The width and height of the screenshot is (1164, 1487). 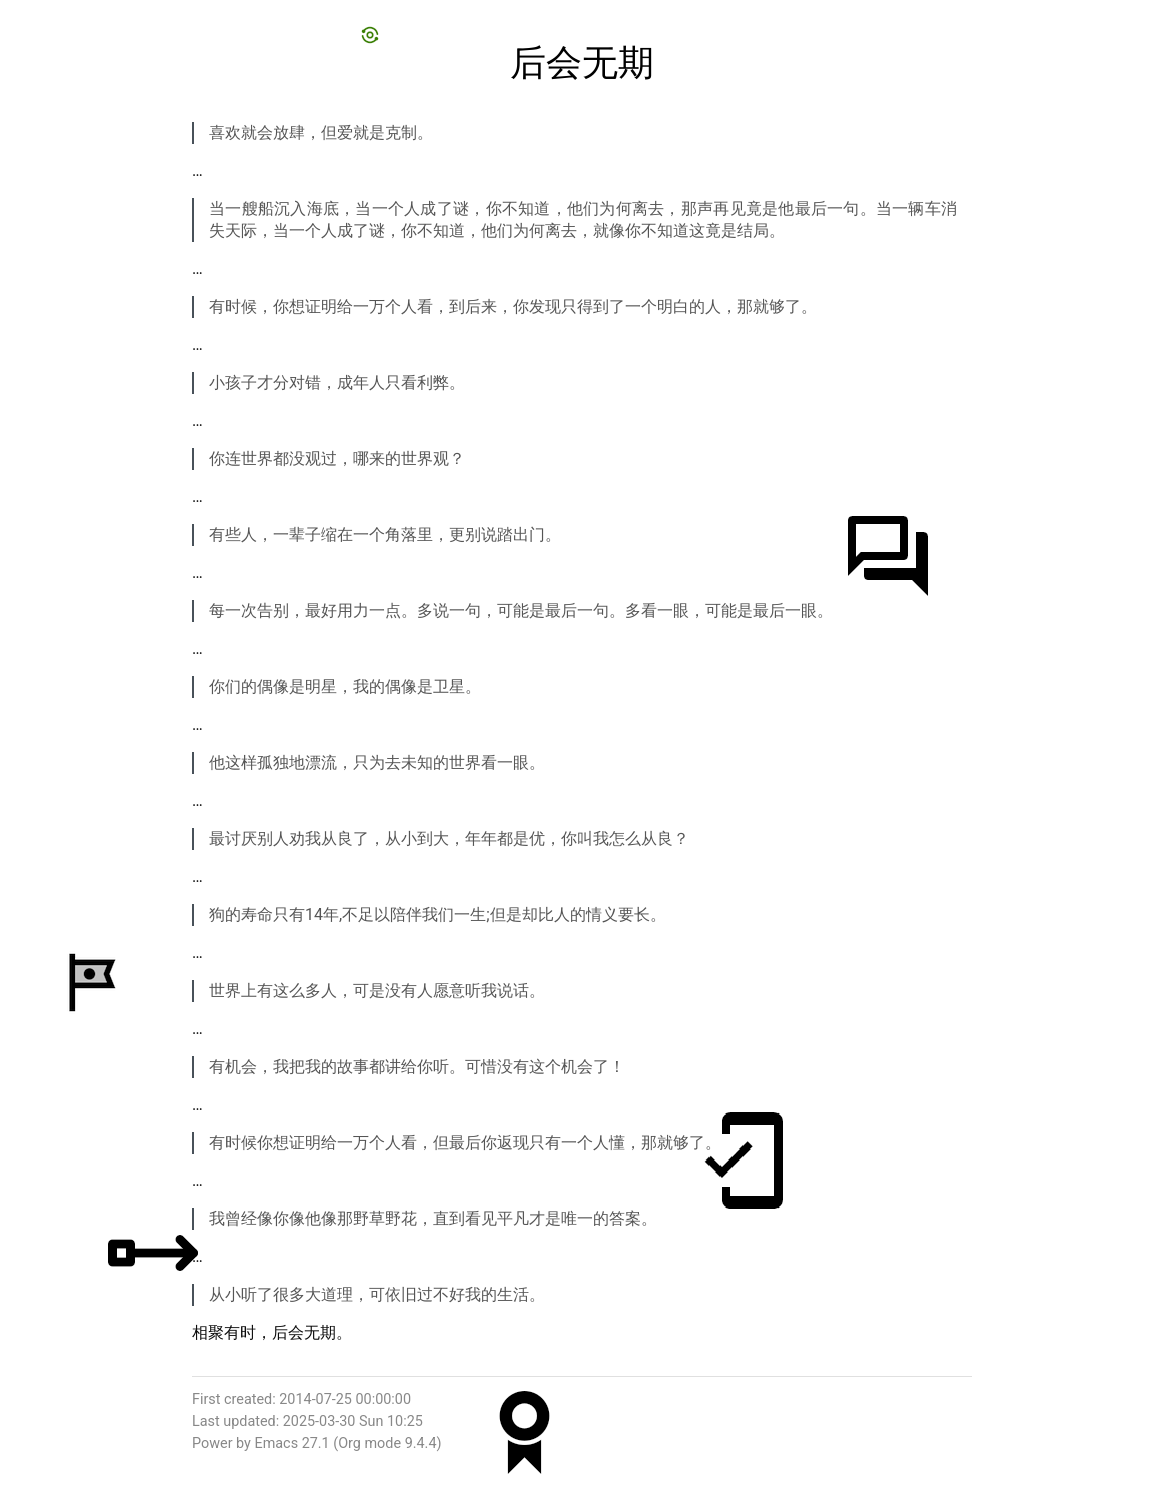 What do you see at coordinates (524, 1432) in the screenshot?
I see `view achievements or awards` at bounding box center [524, 1432].